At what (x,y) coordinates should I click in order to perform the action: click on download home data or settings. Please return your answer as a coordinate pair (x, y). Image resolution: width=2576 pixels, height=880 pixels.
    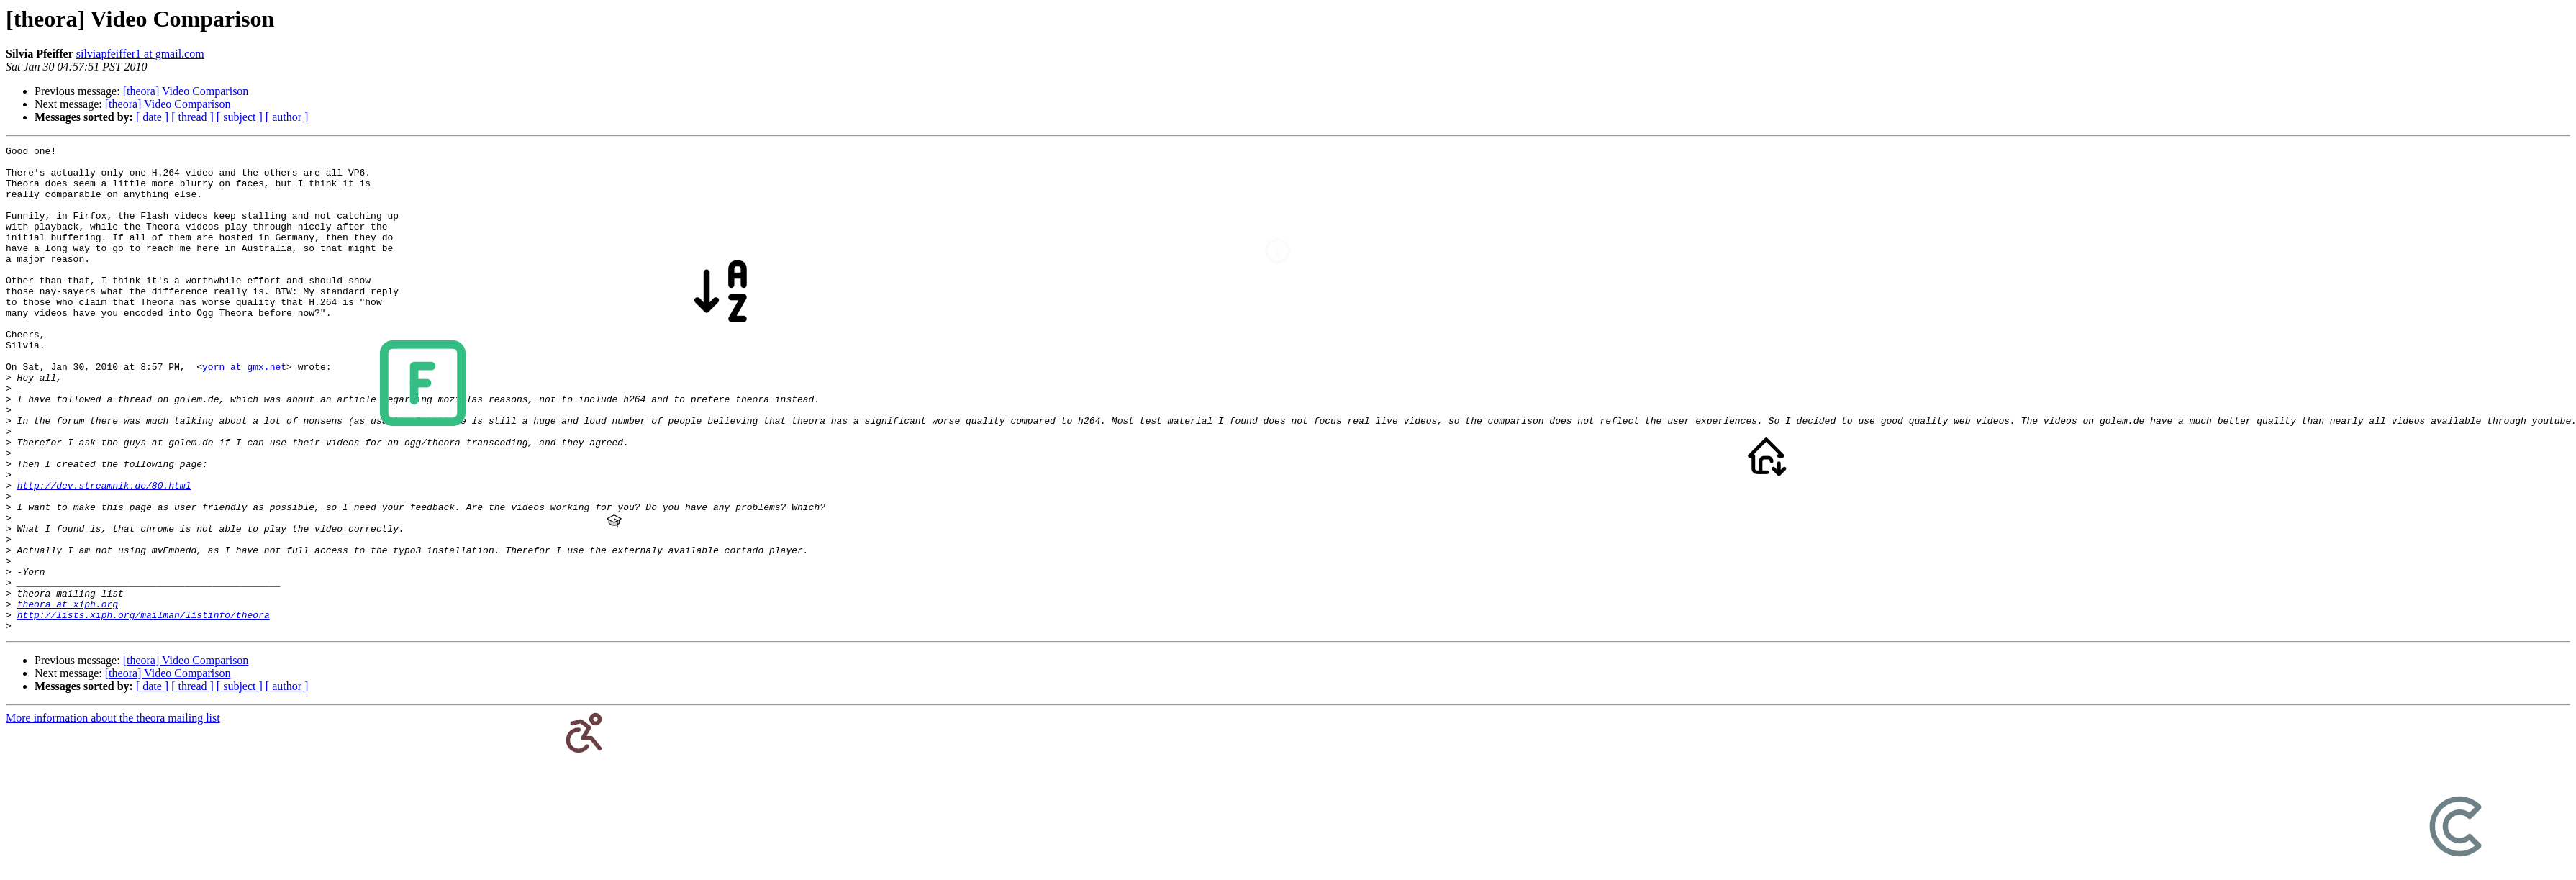
    Looking at the image, I should click on (1766, 455).